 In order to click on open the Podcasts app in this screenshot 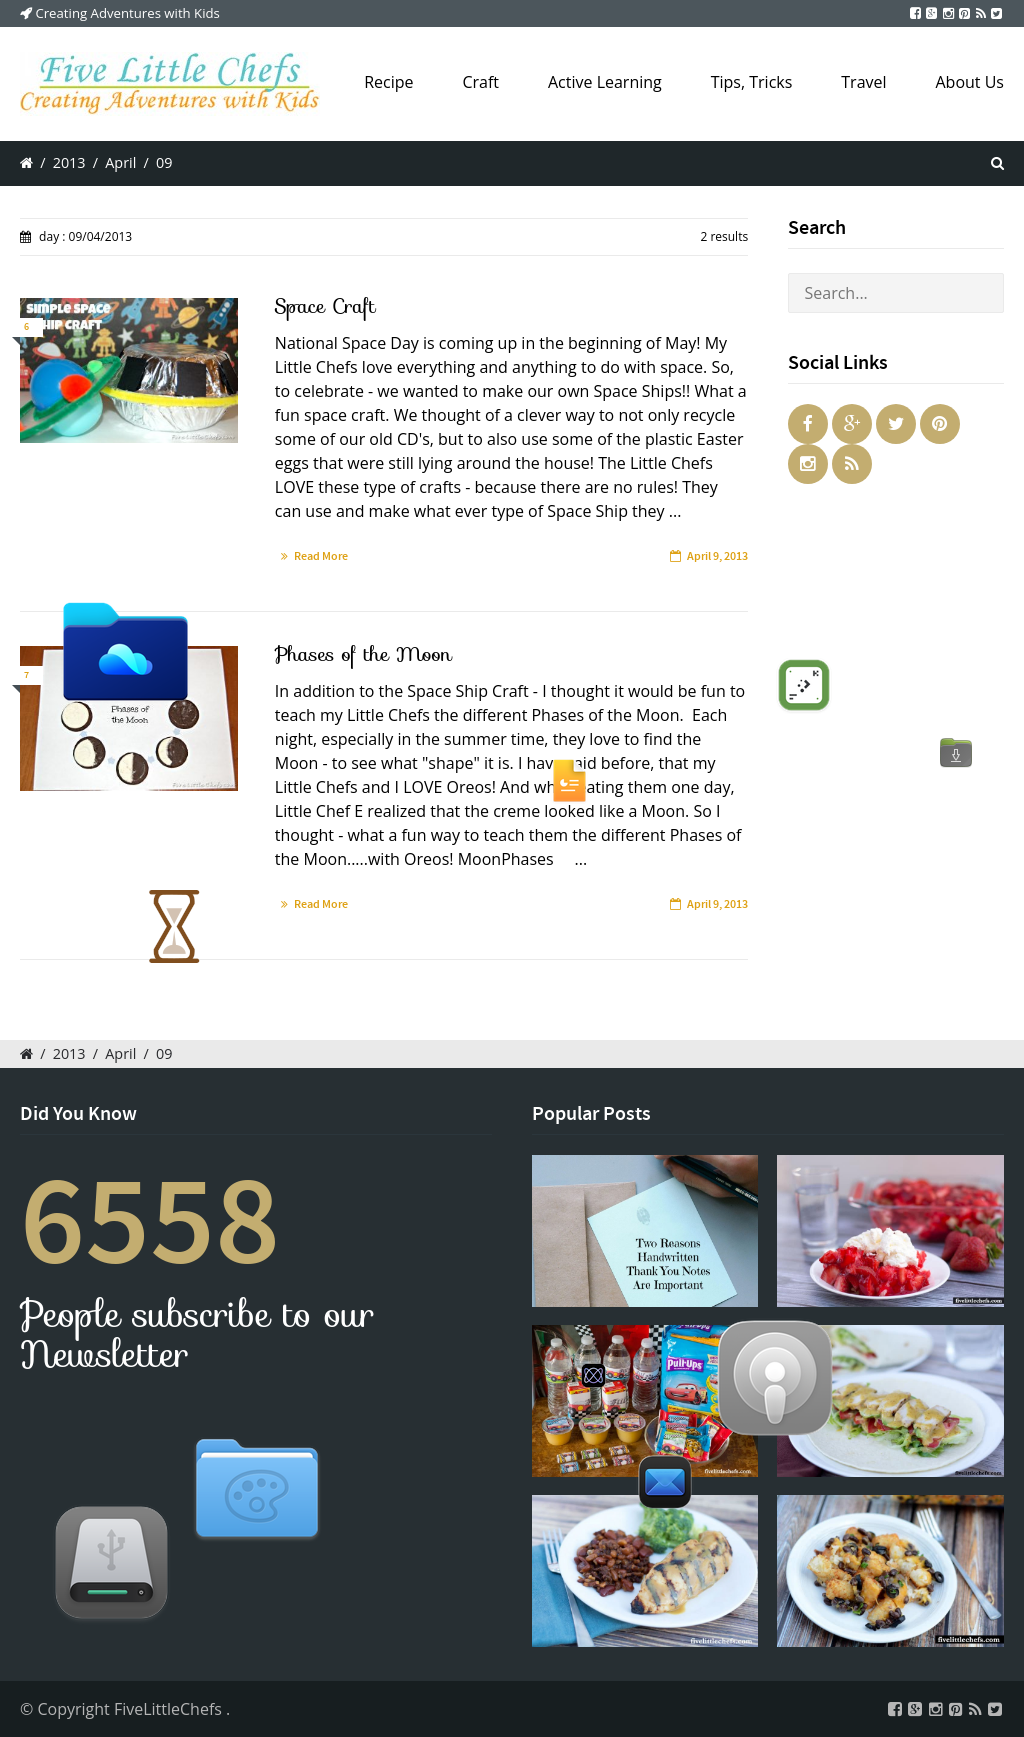, I will do `click(775, 1378)`.